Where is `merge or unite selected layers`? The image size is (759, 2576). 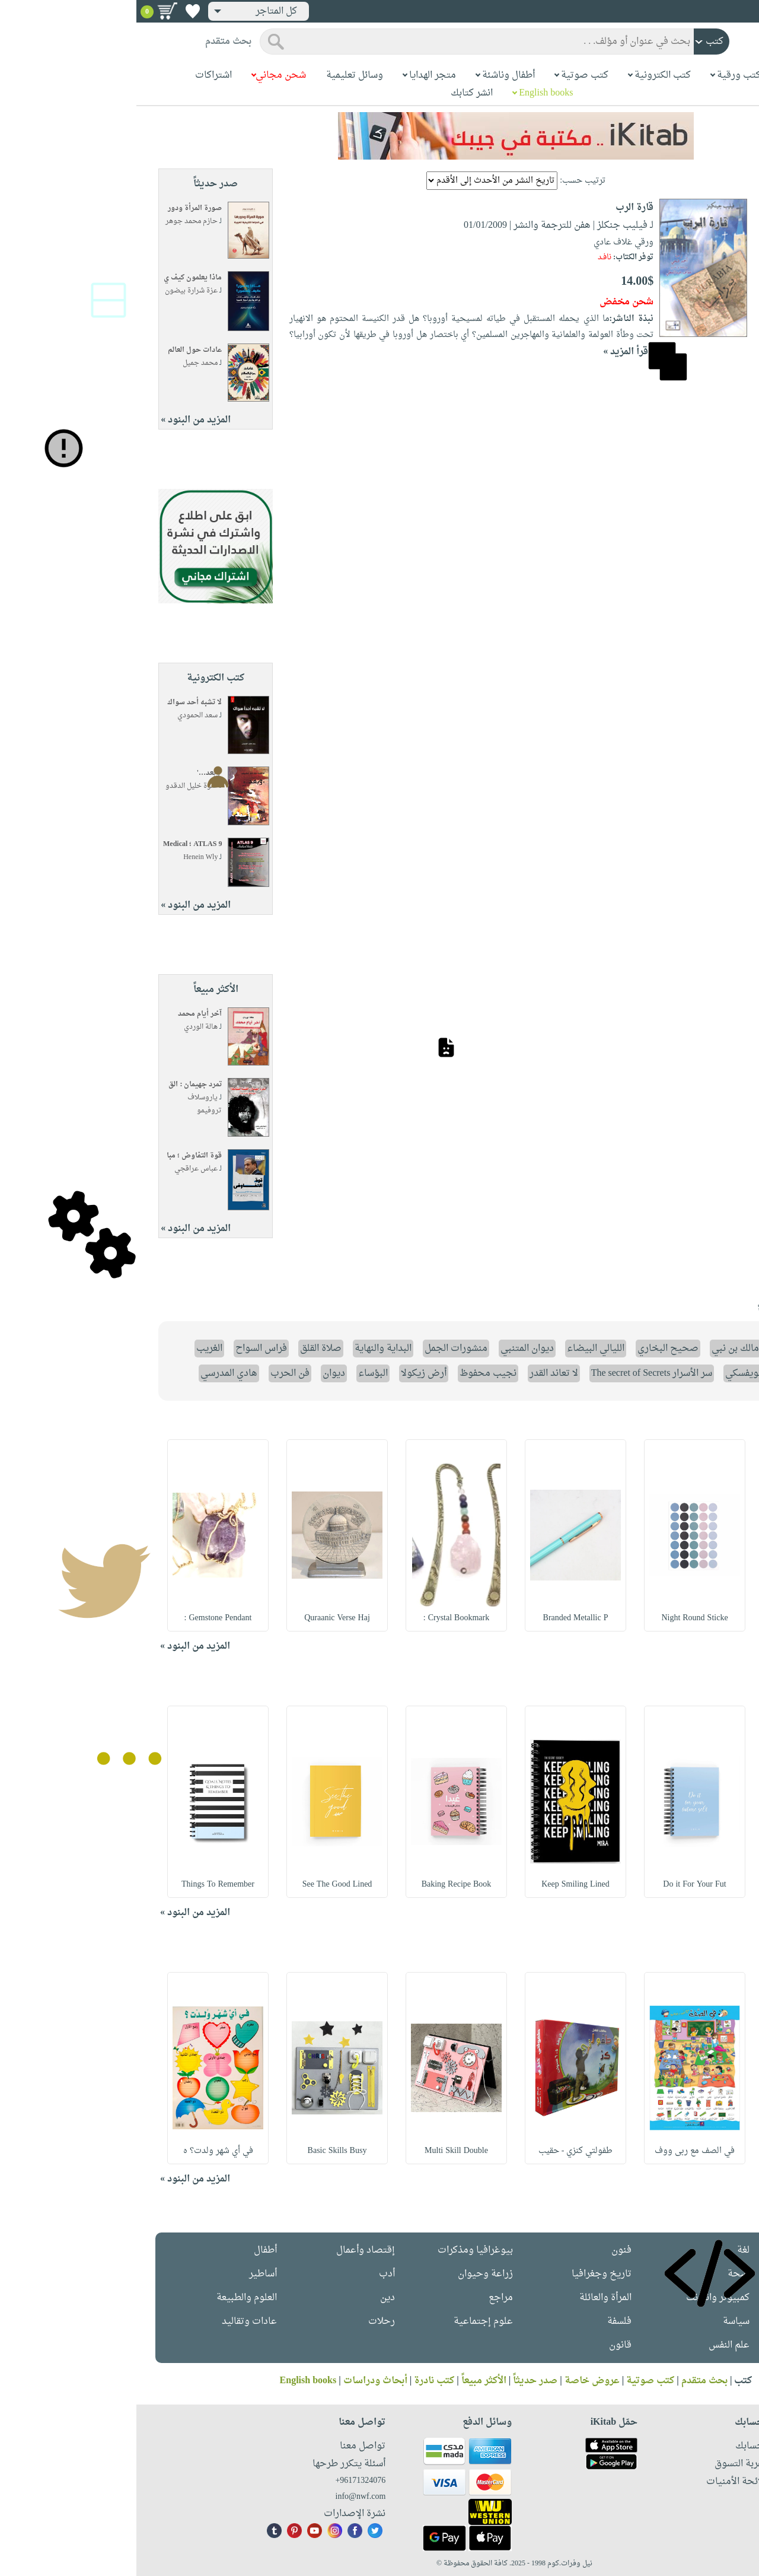
merge or unite selected layers is located at coordinates (668, 361).